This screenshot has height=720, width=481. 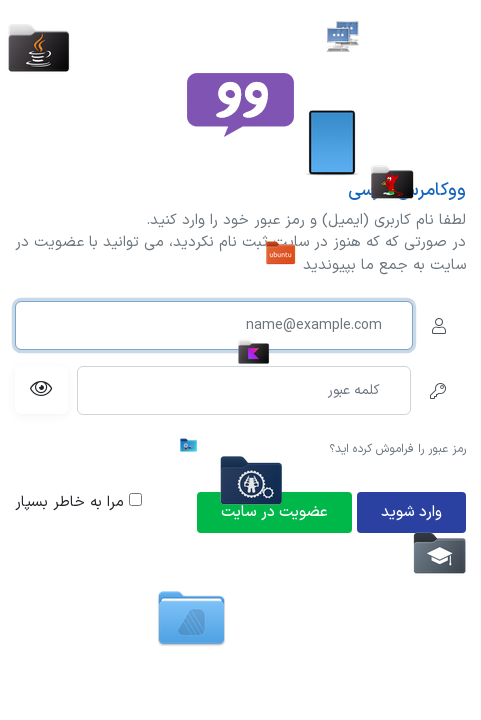 What do you see at coordinates (332, 143) in the screenshot?
I see `iPad Pro device icon` at bounding box center [332, 143].